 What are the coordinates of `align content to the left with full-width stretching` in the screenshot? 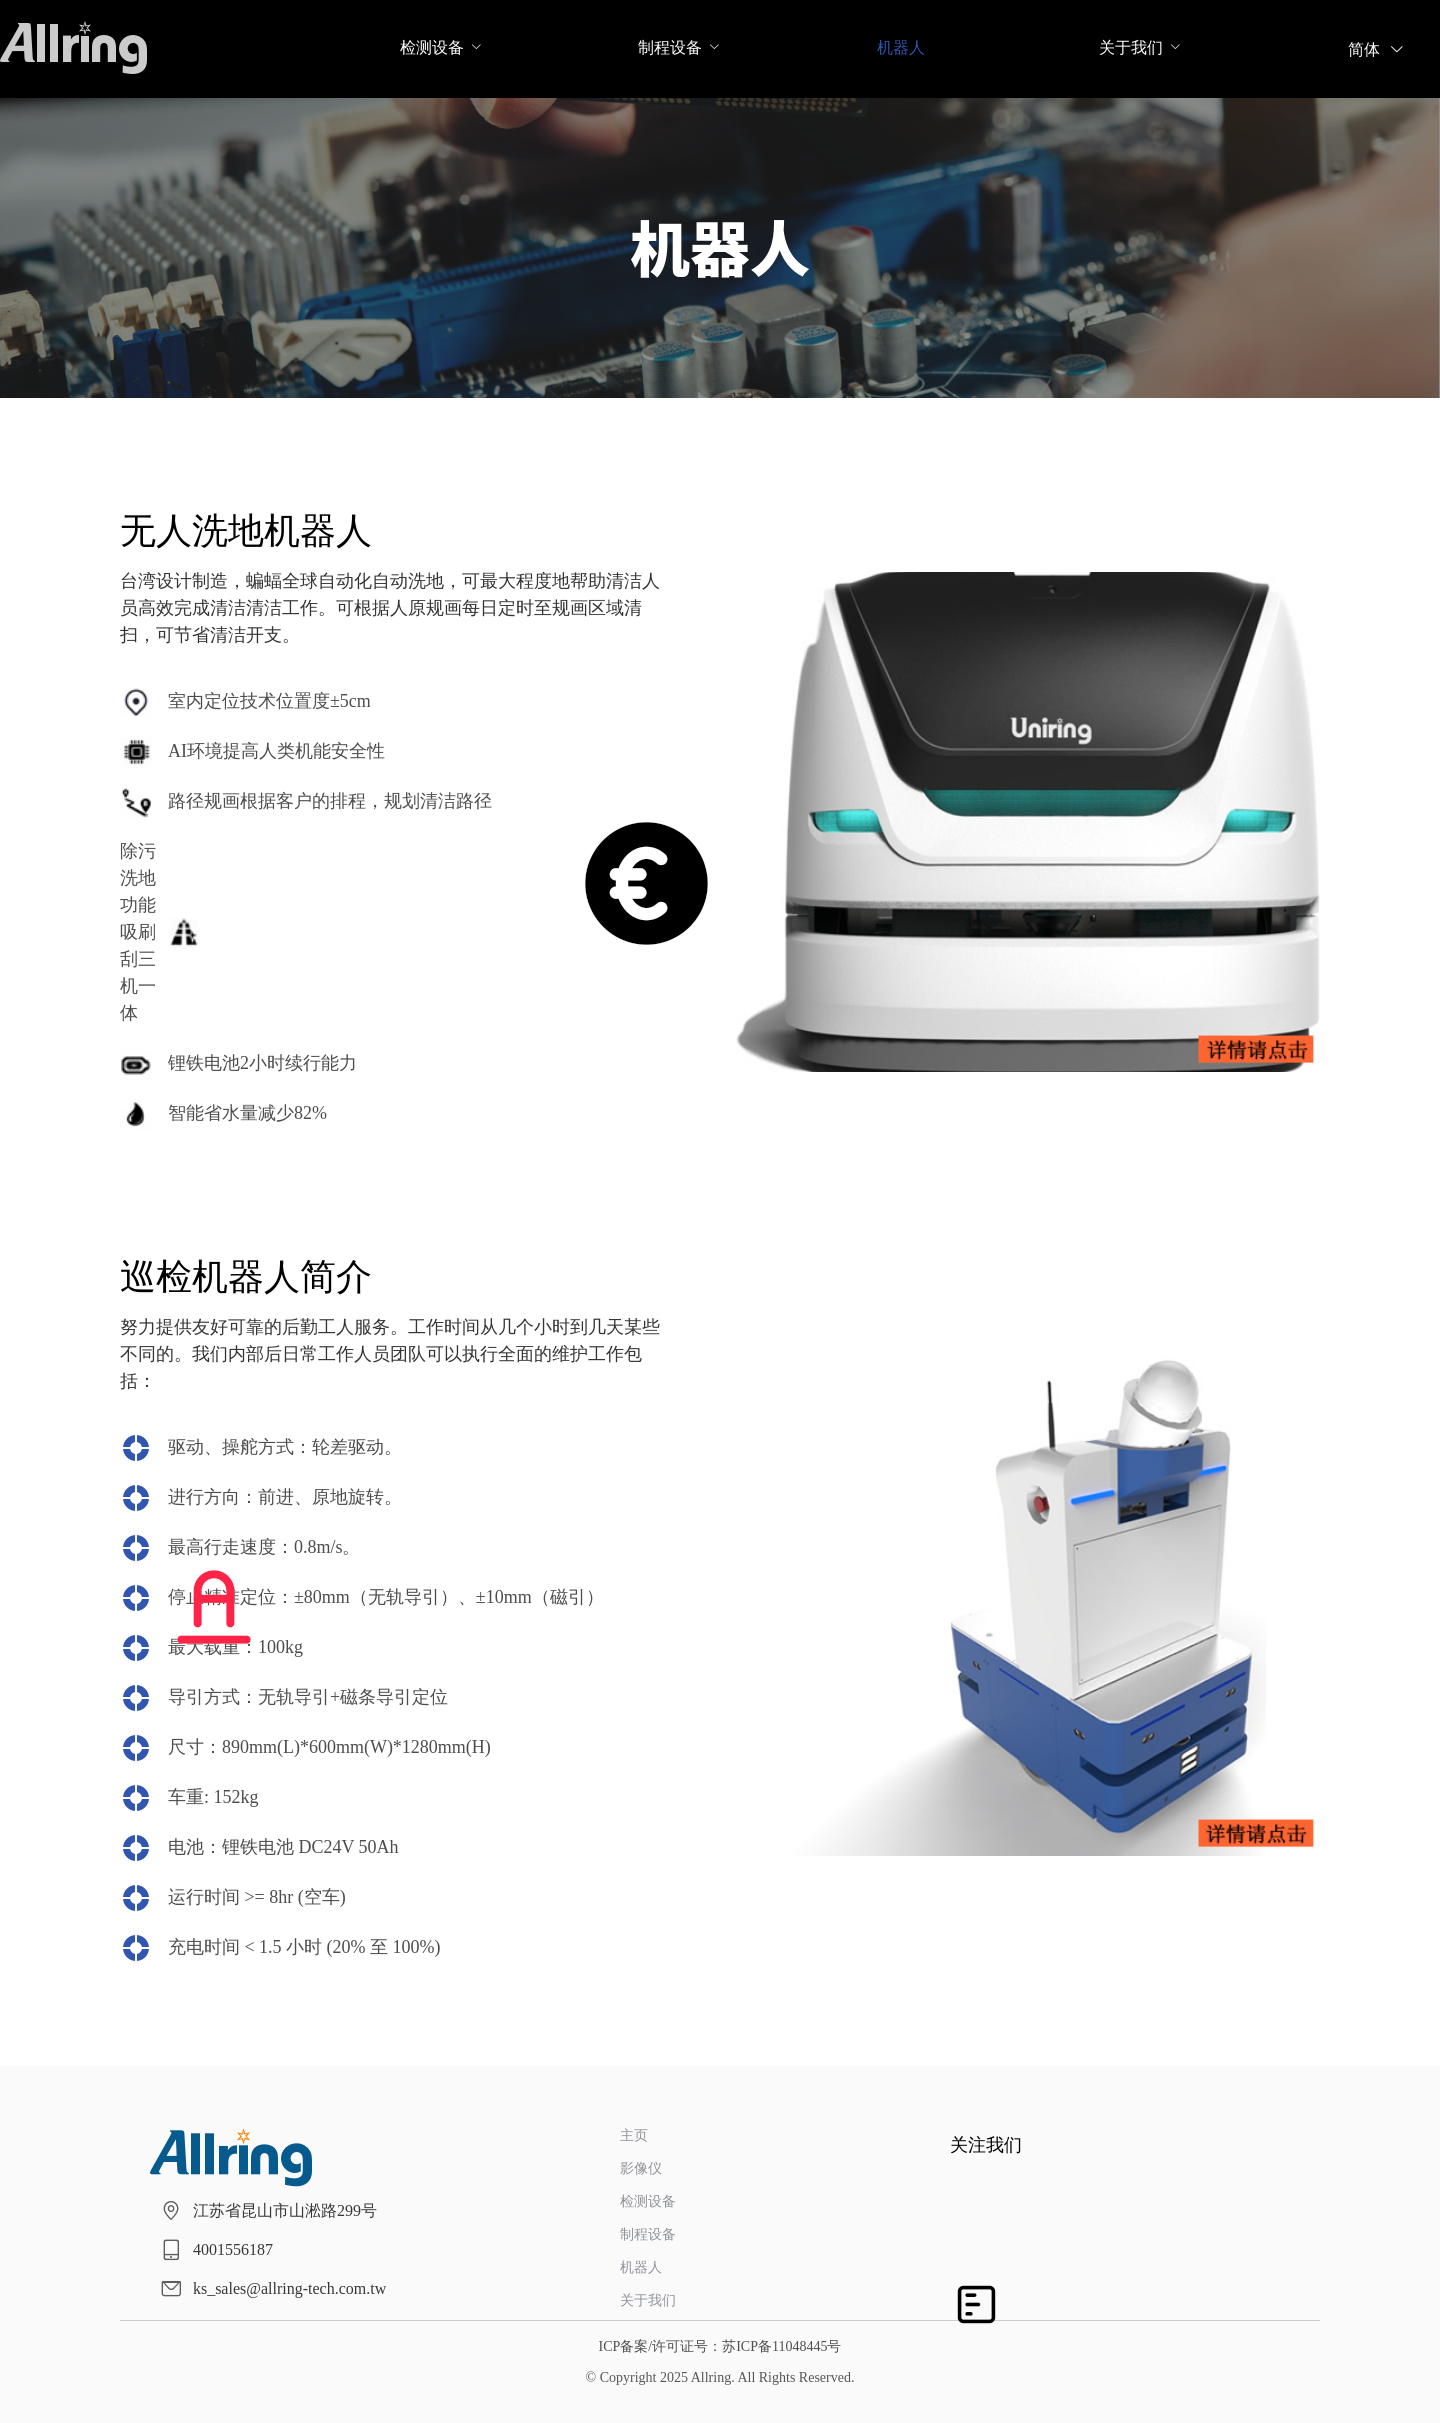 It's located at (976, 2304).